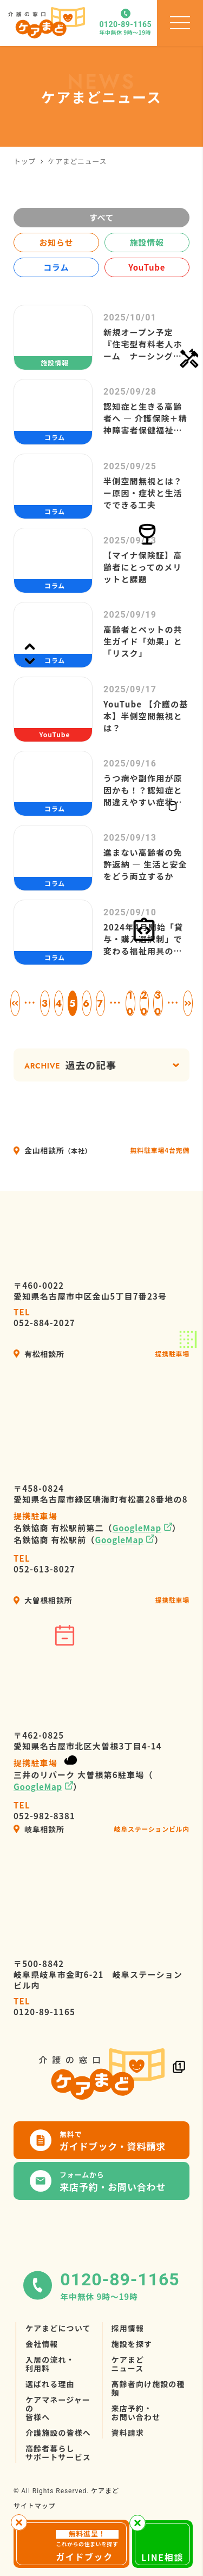 Image resolution: width=203 pixels, height=2576 pixels. What do you see at coordinates (144, 930) in the screenshot?
I see `view code integration instructions` at bounding box center [144, 930].